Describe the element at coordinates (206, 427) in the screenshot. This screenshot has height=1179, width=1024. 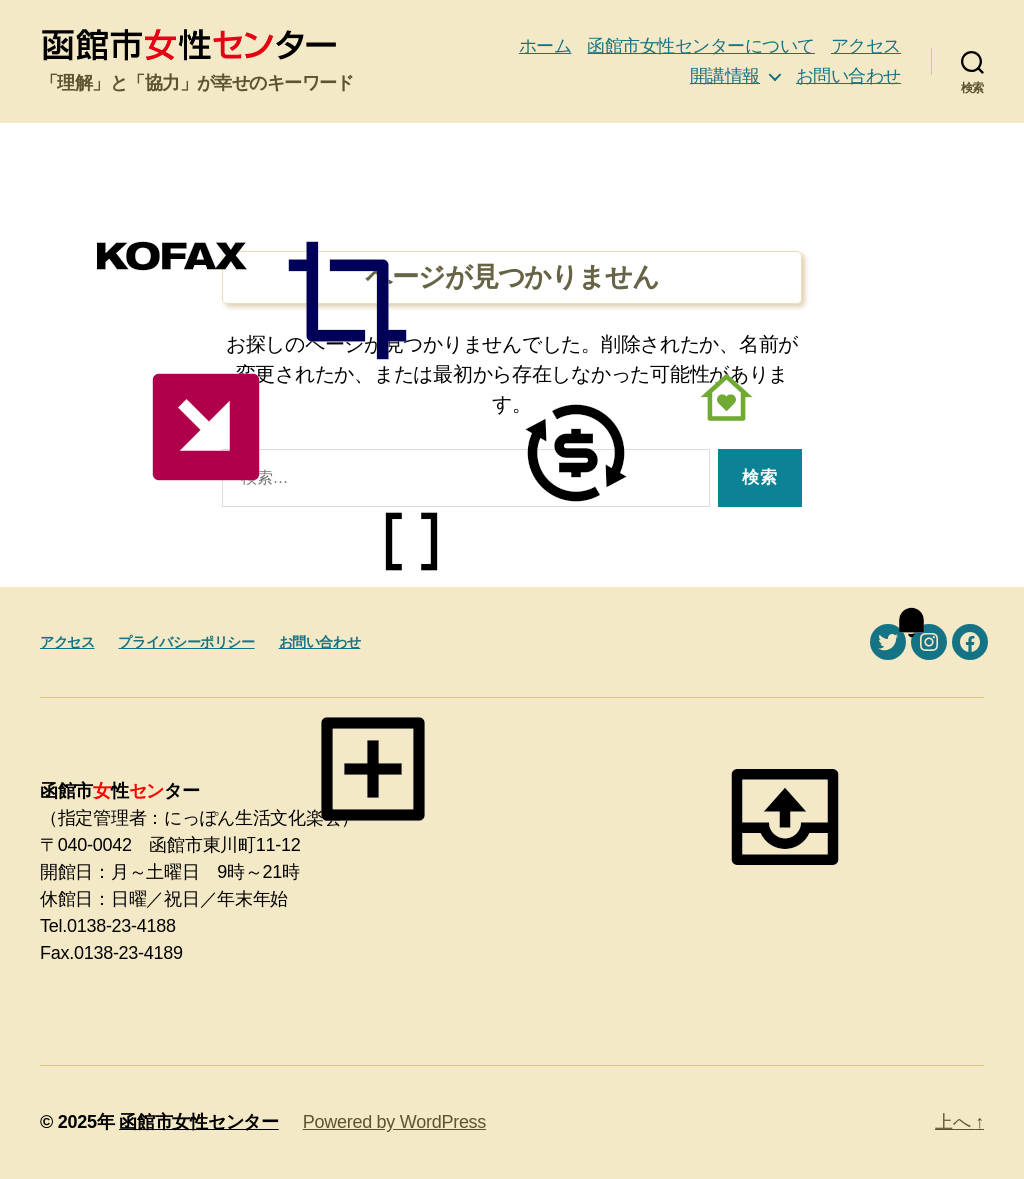
I see `navigate to the next item diagonally` at that location.